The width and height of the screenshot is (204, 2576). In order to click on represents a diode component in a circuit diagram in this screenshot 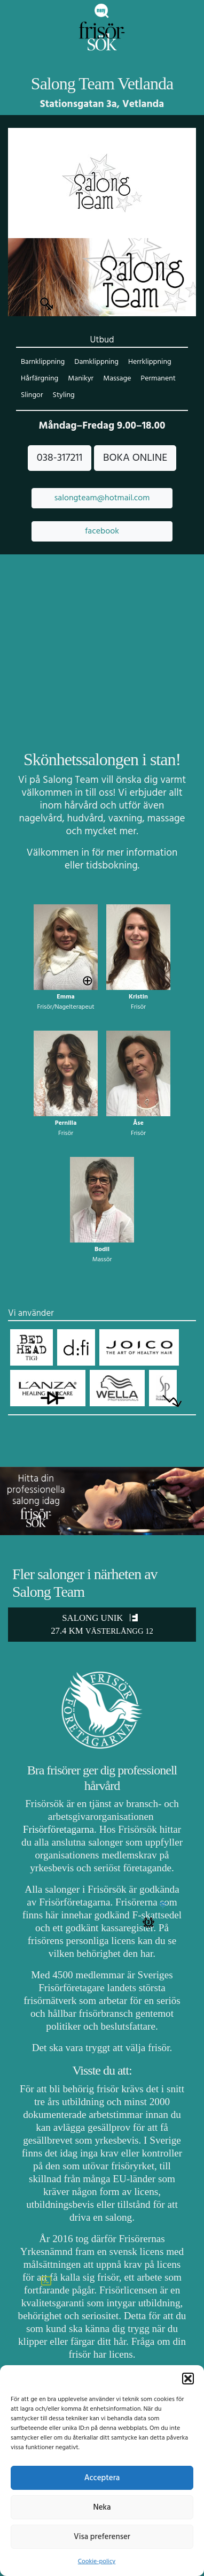, I will do `click(52, 1398)`.